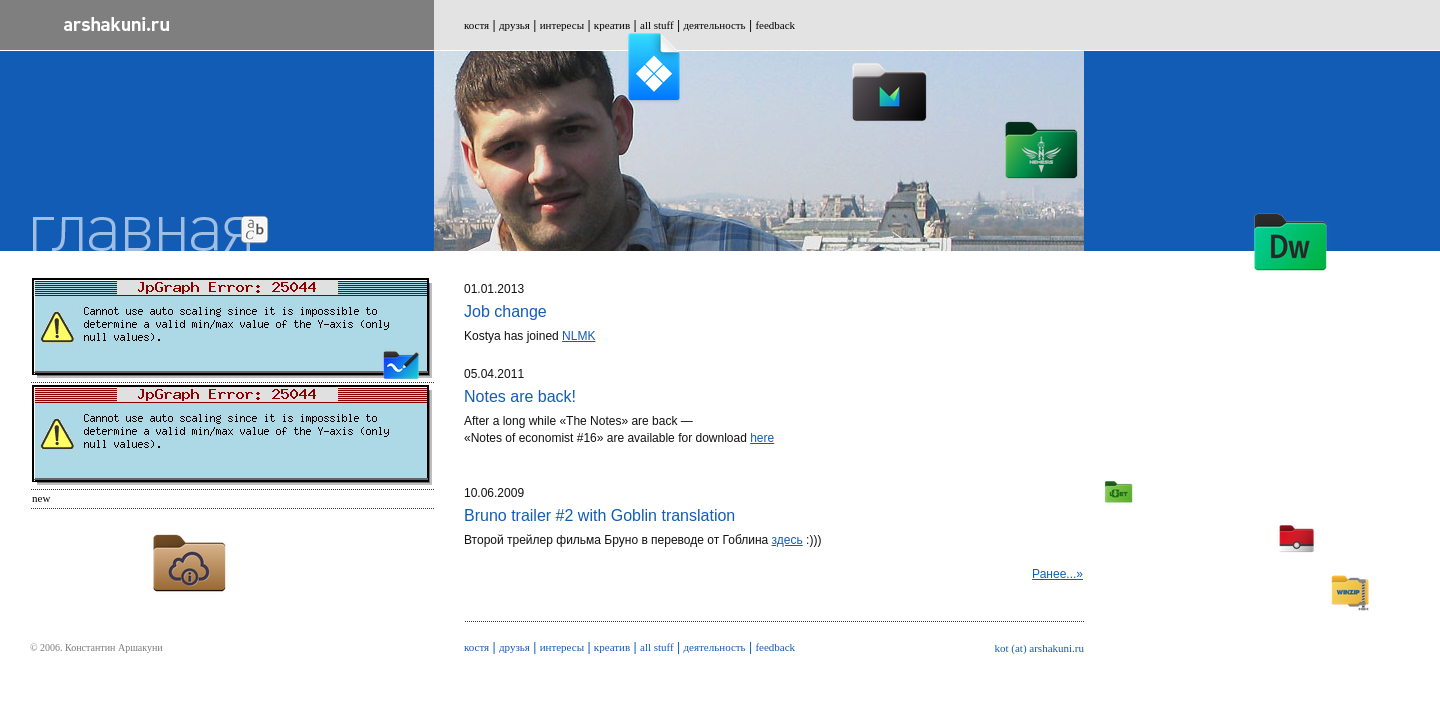 This screenshot has height=720, width=1440. I want to click on access font and typography settings, so click(254, 229).